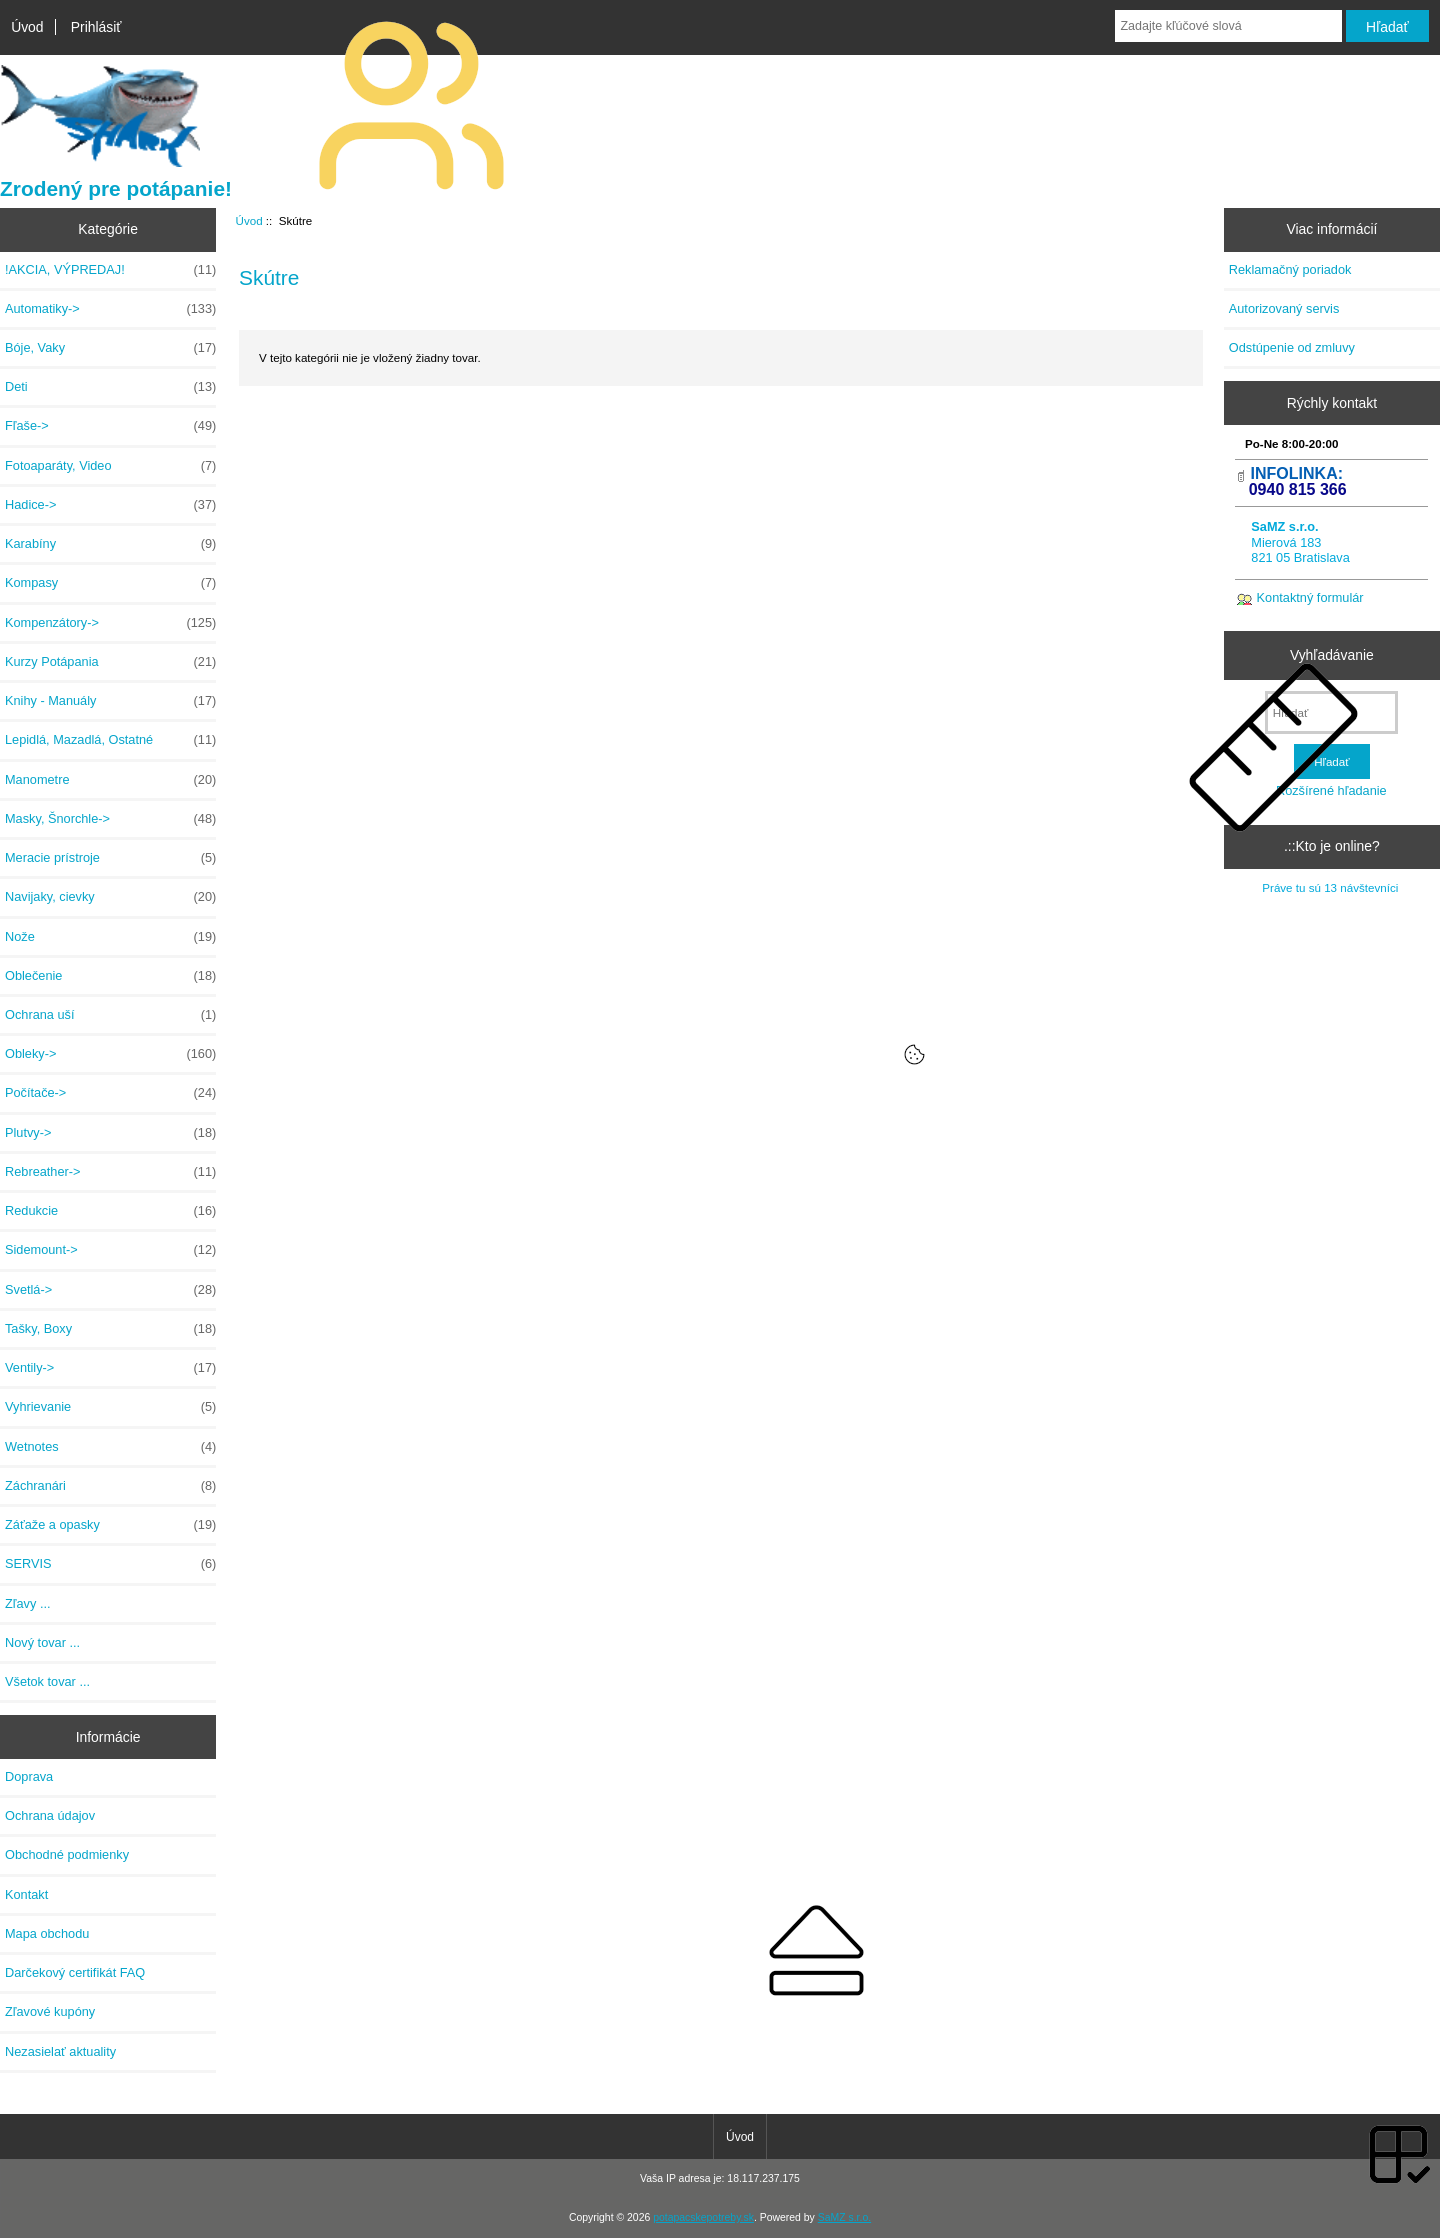  What do you see at coordinates (816, 1956) in the screenshot?
I see `eject media or disc` at bounding box center [816, 1956].